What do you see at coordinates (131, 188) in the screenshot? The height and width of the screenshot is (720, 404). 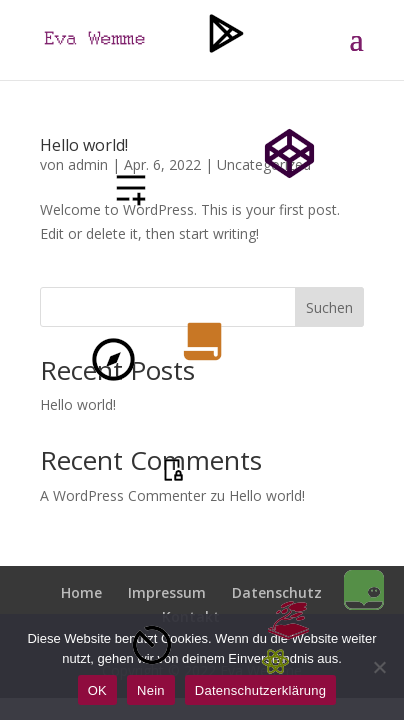 I see `add a new menu item` at bounding box center [131, 188].